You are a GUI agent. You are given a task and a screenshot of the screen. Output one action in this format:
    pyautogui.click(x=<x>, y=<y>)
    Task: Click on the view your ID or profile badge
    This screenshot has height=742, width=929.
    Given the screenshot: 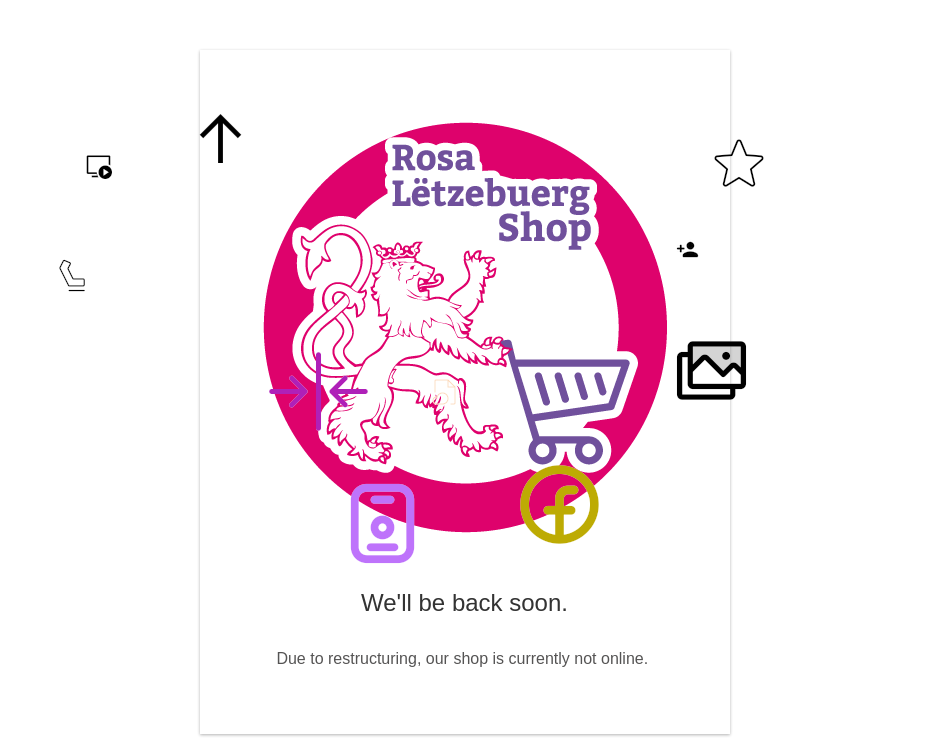 What is the action you would take?
    pyautogui.click(x=382, y=523)
    